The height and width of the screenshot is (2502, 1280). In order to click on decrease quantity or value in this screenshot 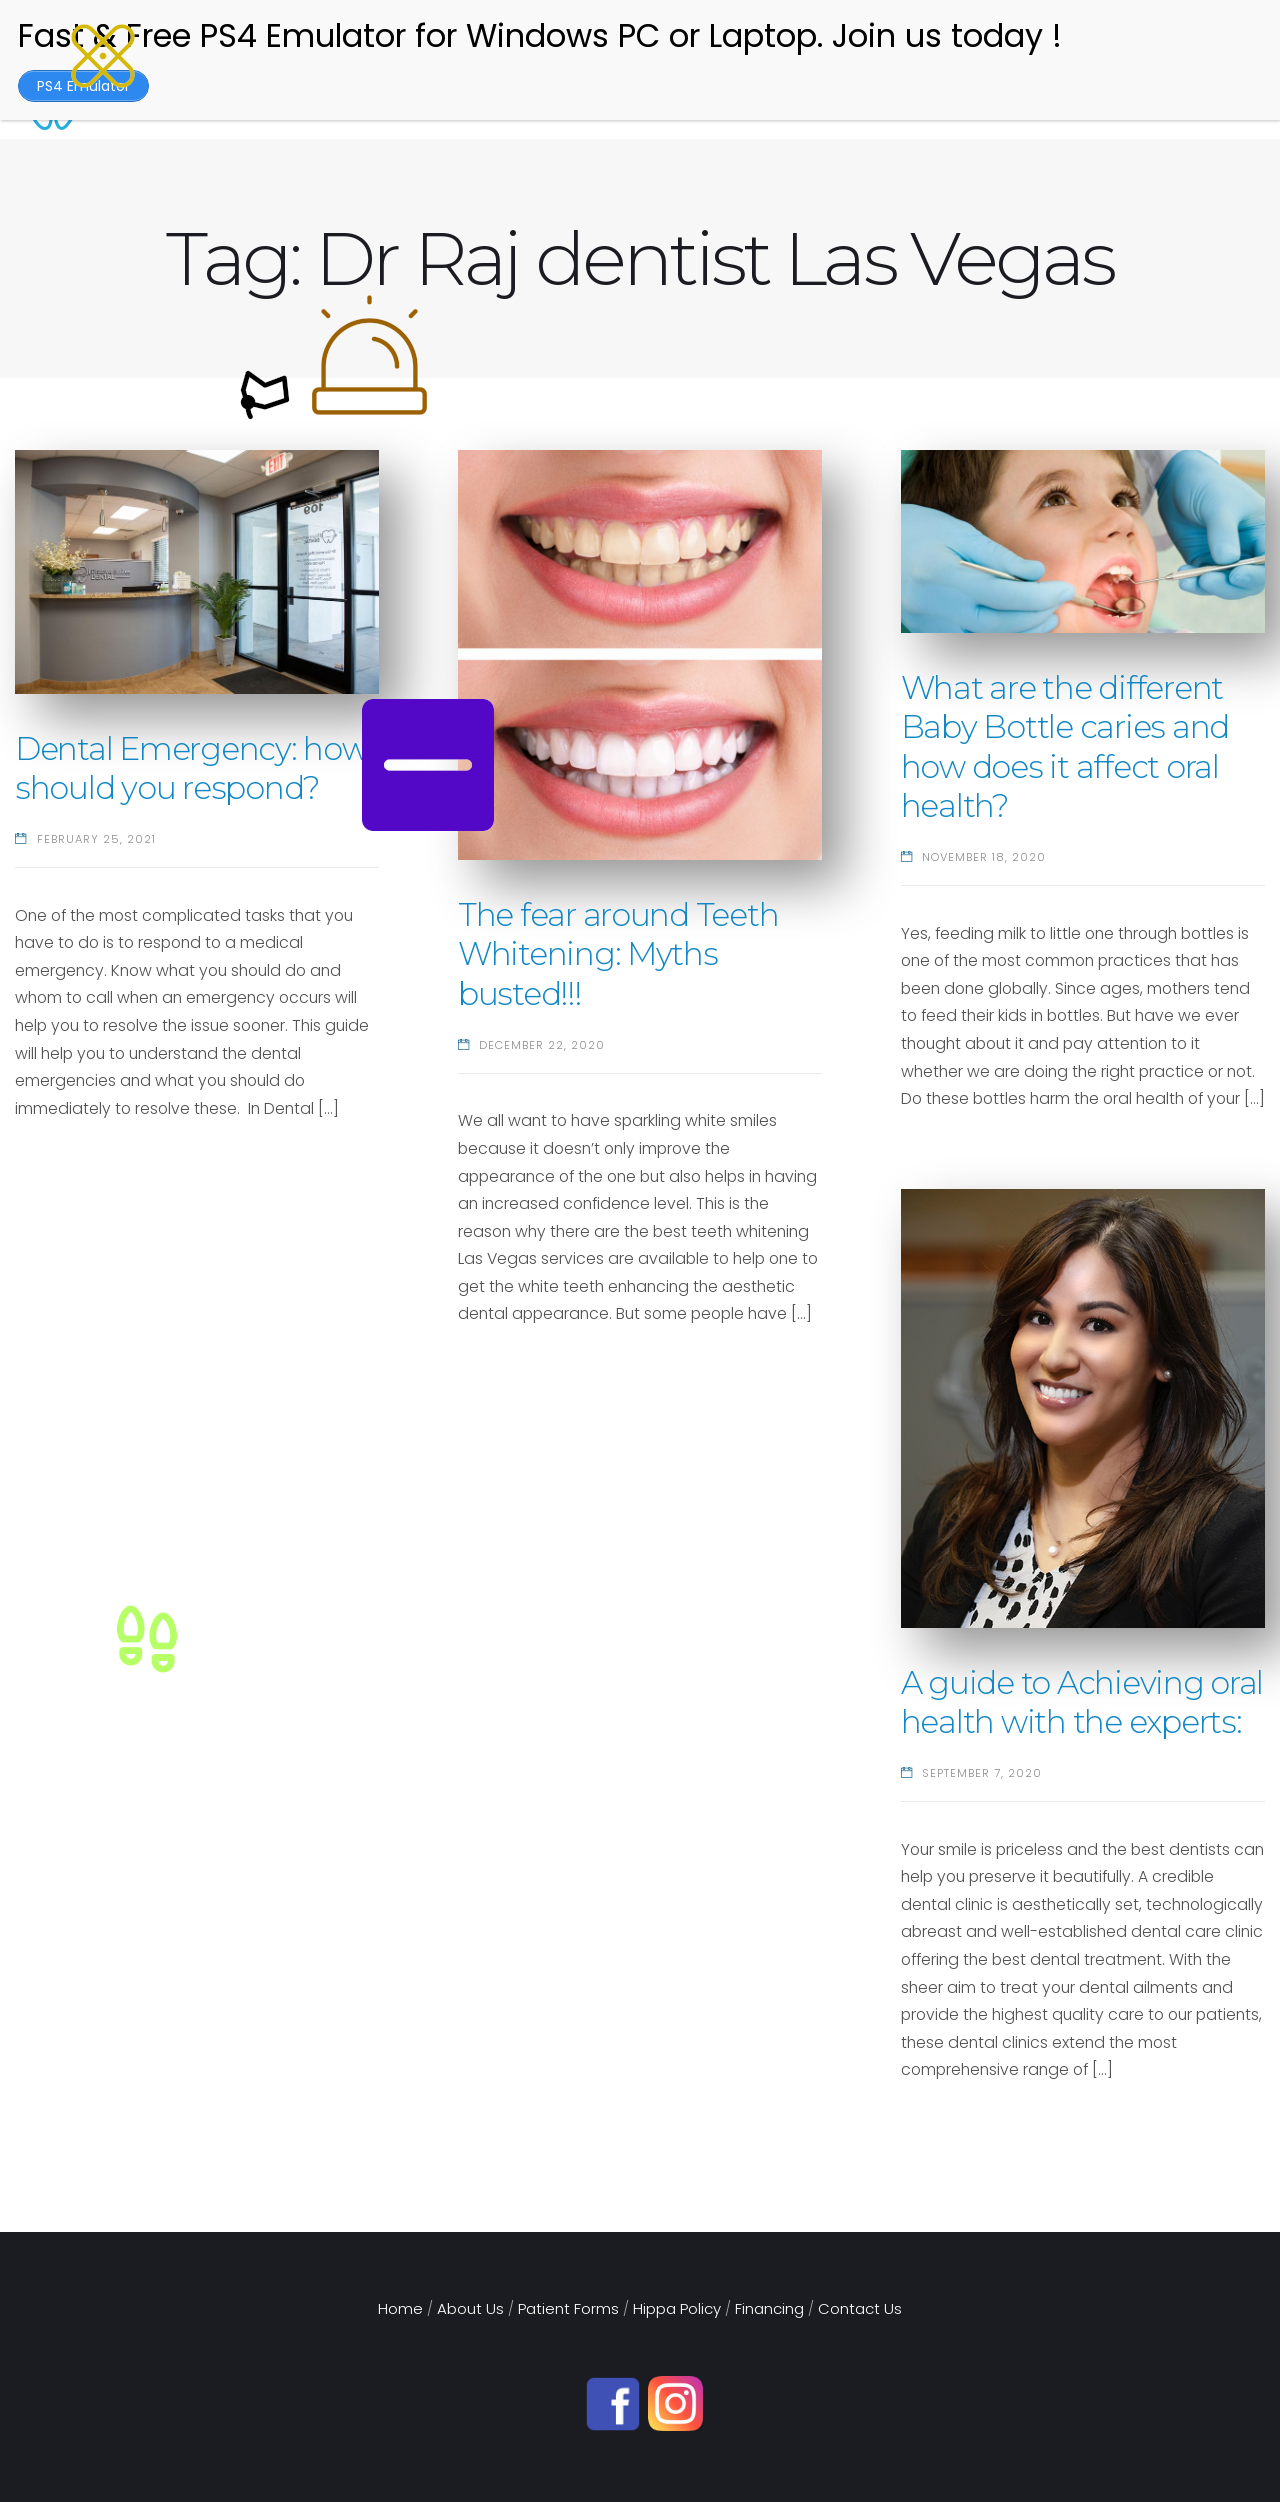, I will do `click(428, 765)`.